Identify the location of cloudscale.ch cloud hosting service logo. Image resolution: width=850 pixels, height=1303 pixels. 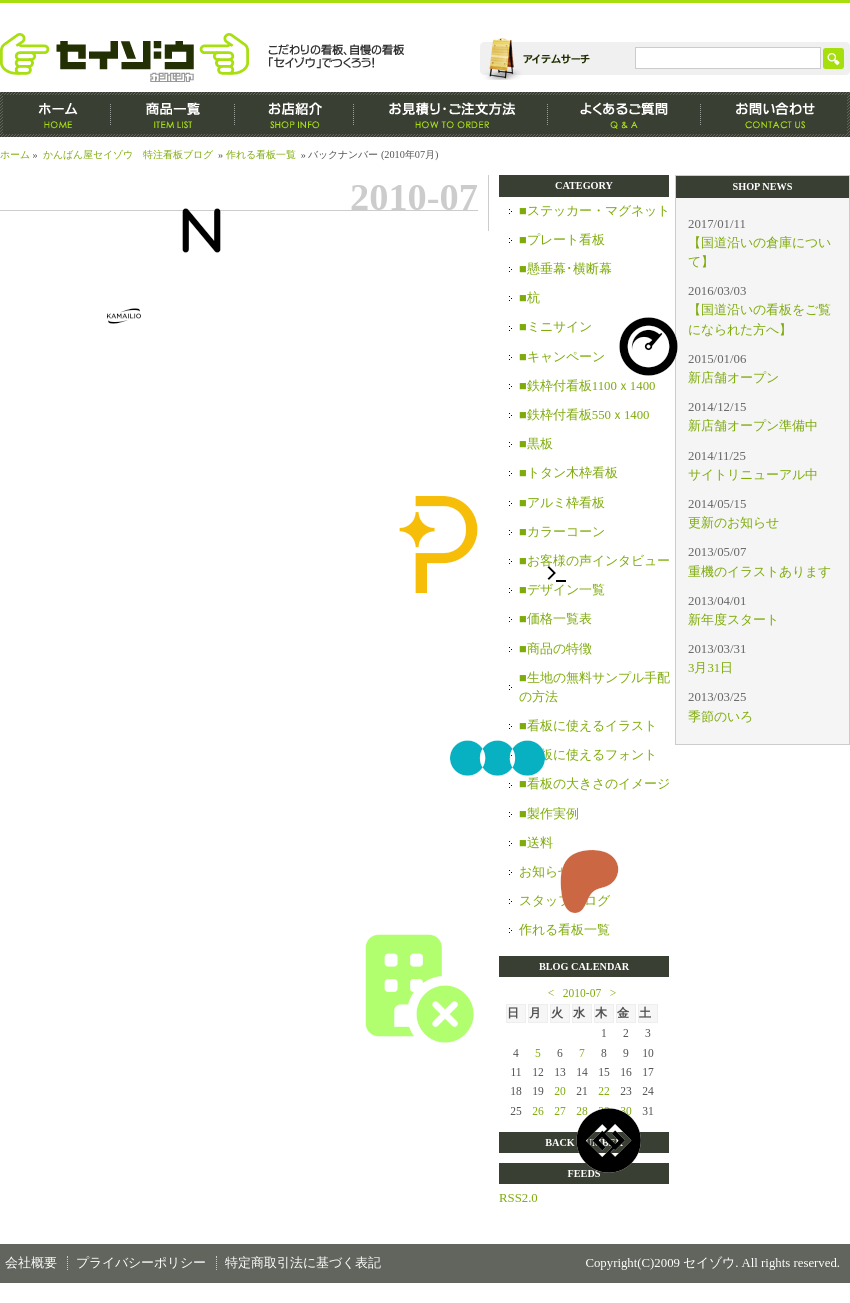
(648, 346).